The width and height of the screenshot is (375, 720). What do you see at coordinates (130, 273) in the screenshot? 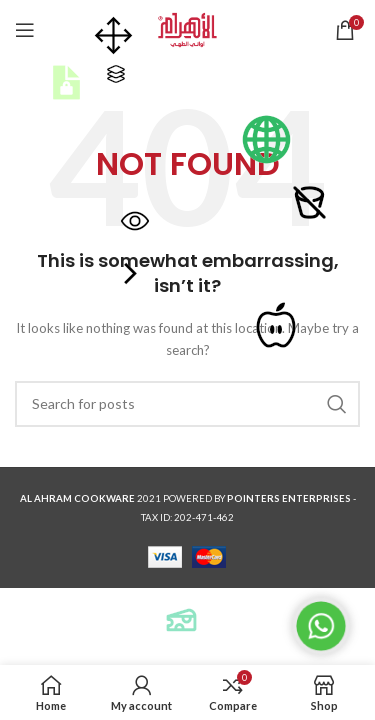
I see `navigate to the next item or screen` at bounding box center [130, 273].